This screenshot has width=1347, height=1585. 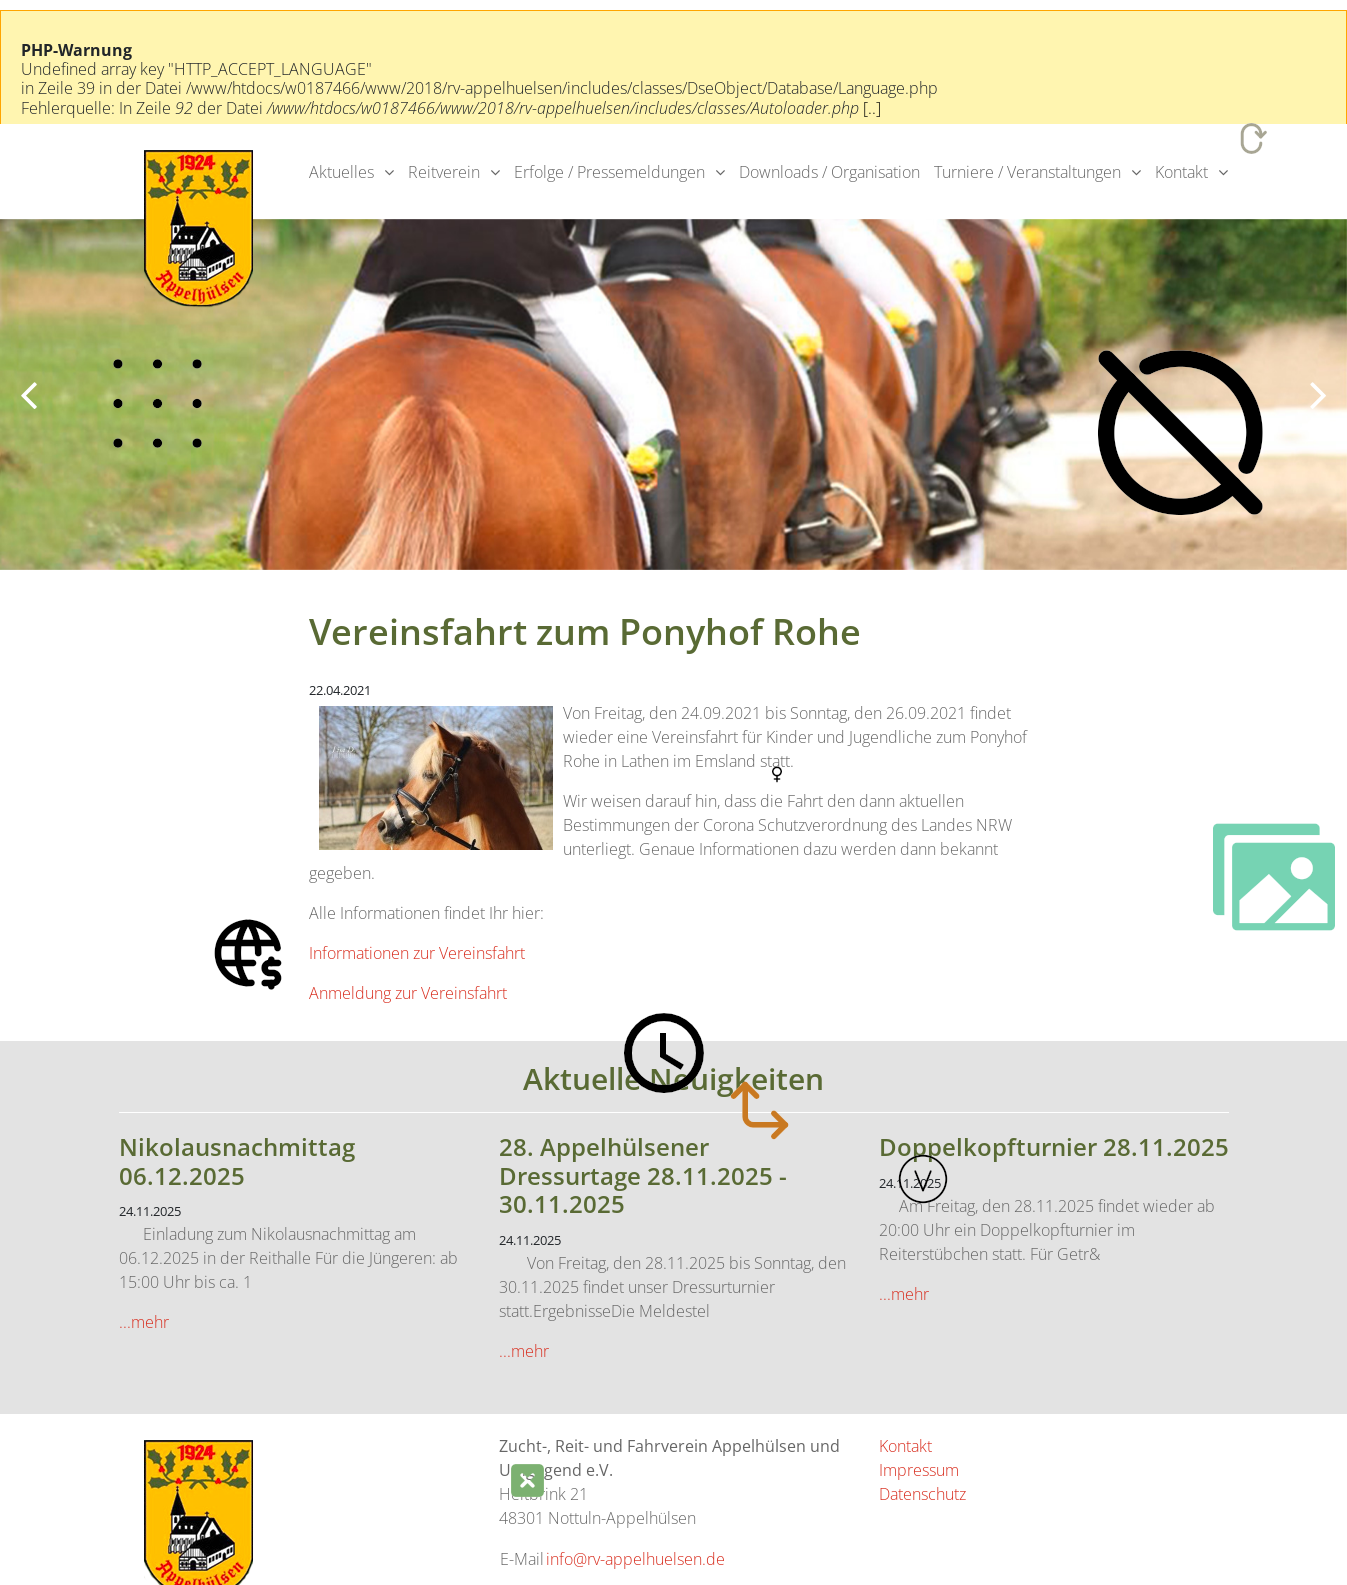 I want to click on access international currency exchange, so click(x=248, y=953).